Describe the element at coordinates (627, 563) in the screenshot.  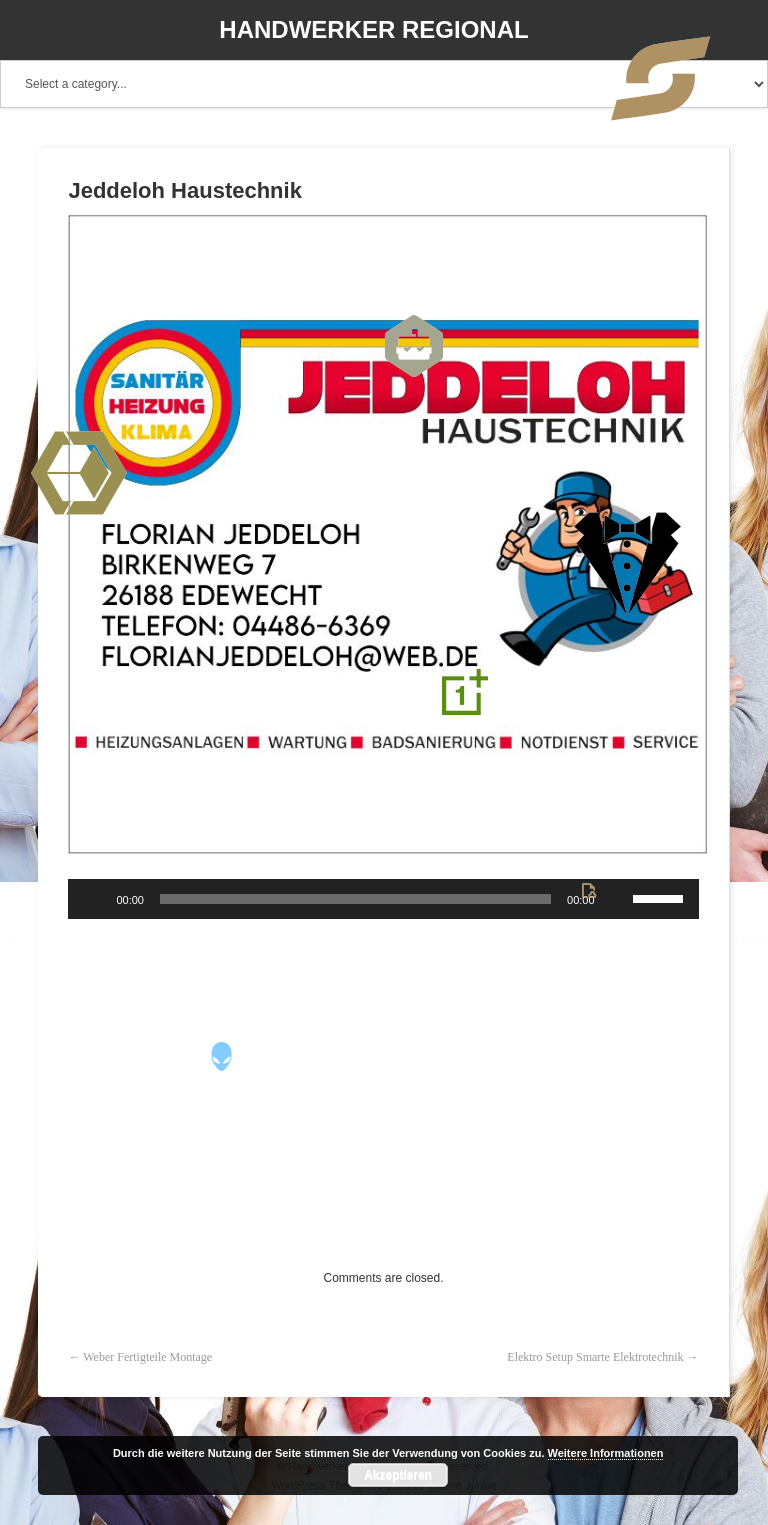
I see `stylelint CSS linting tool logo` at that location.